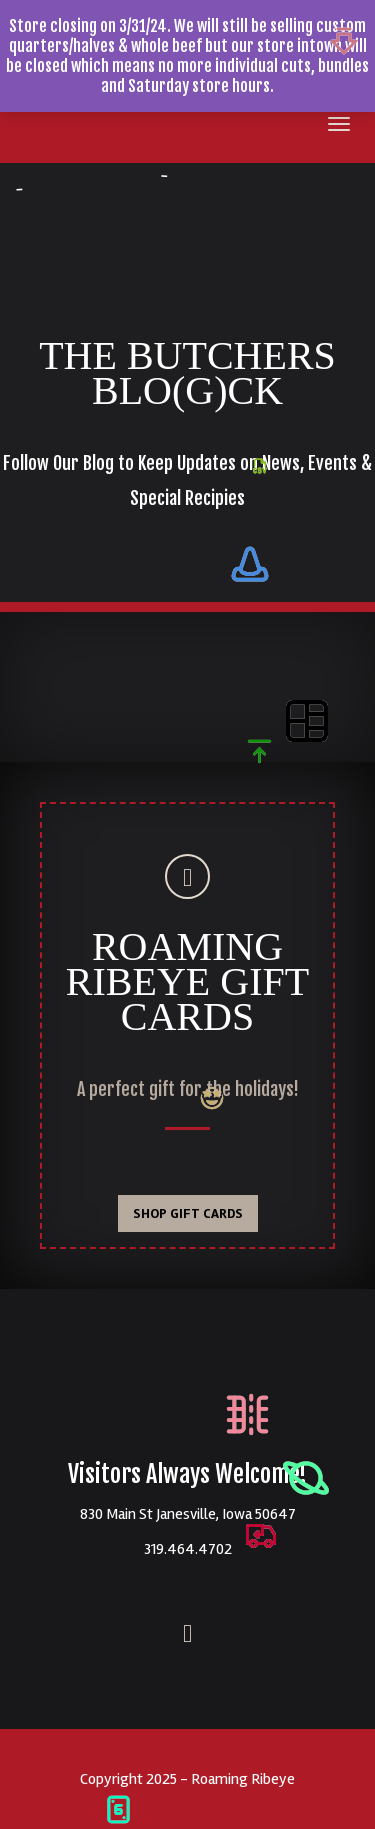  I want to click on indicates a CSV file type, so click(260, 466).